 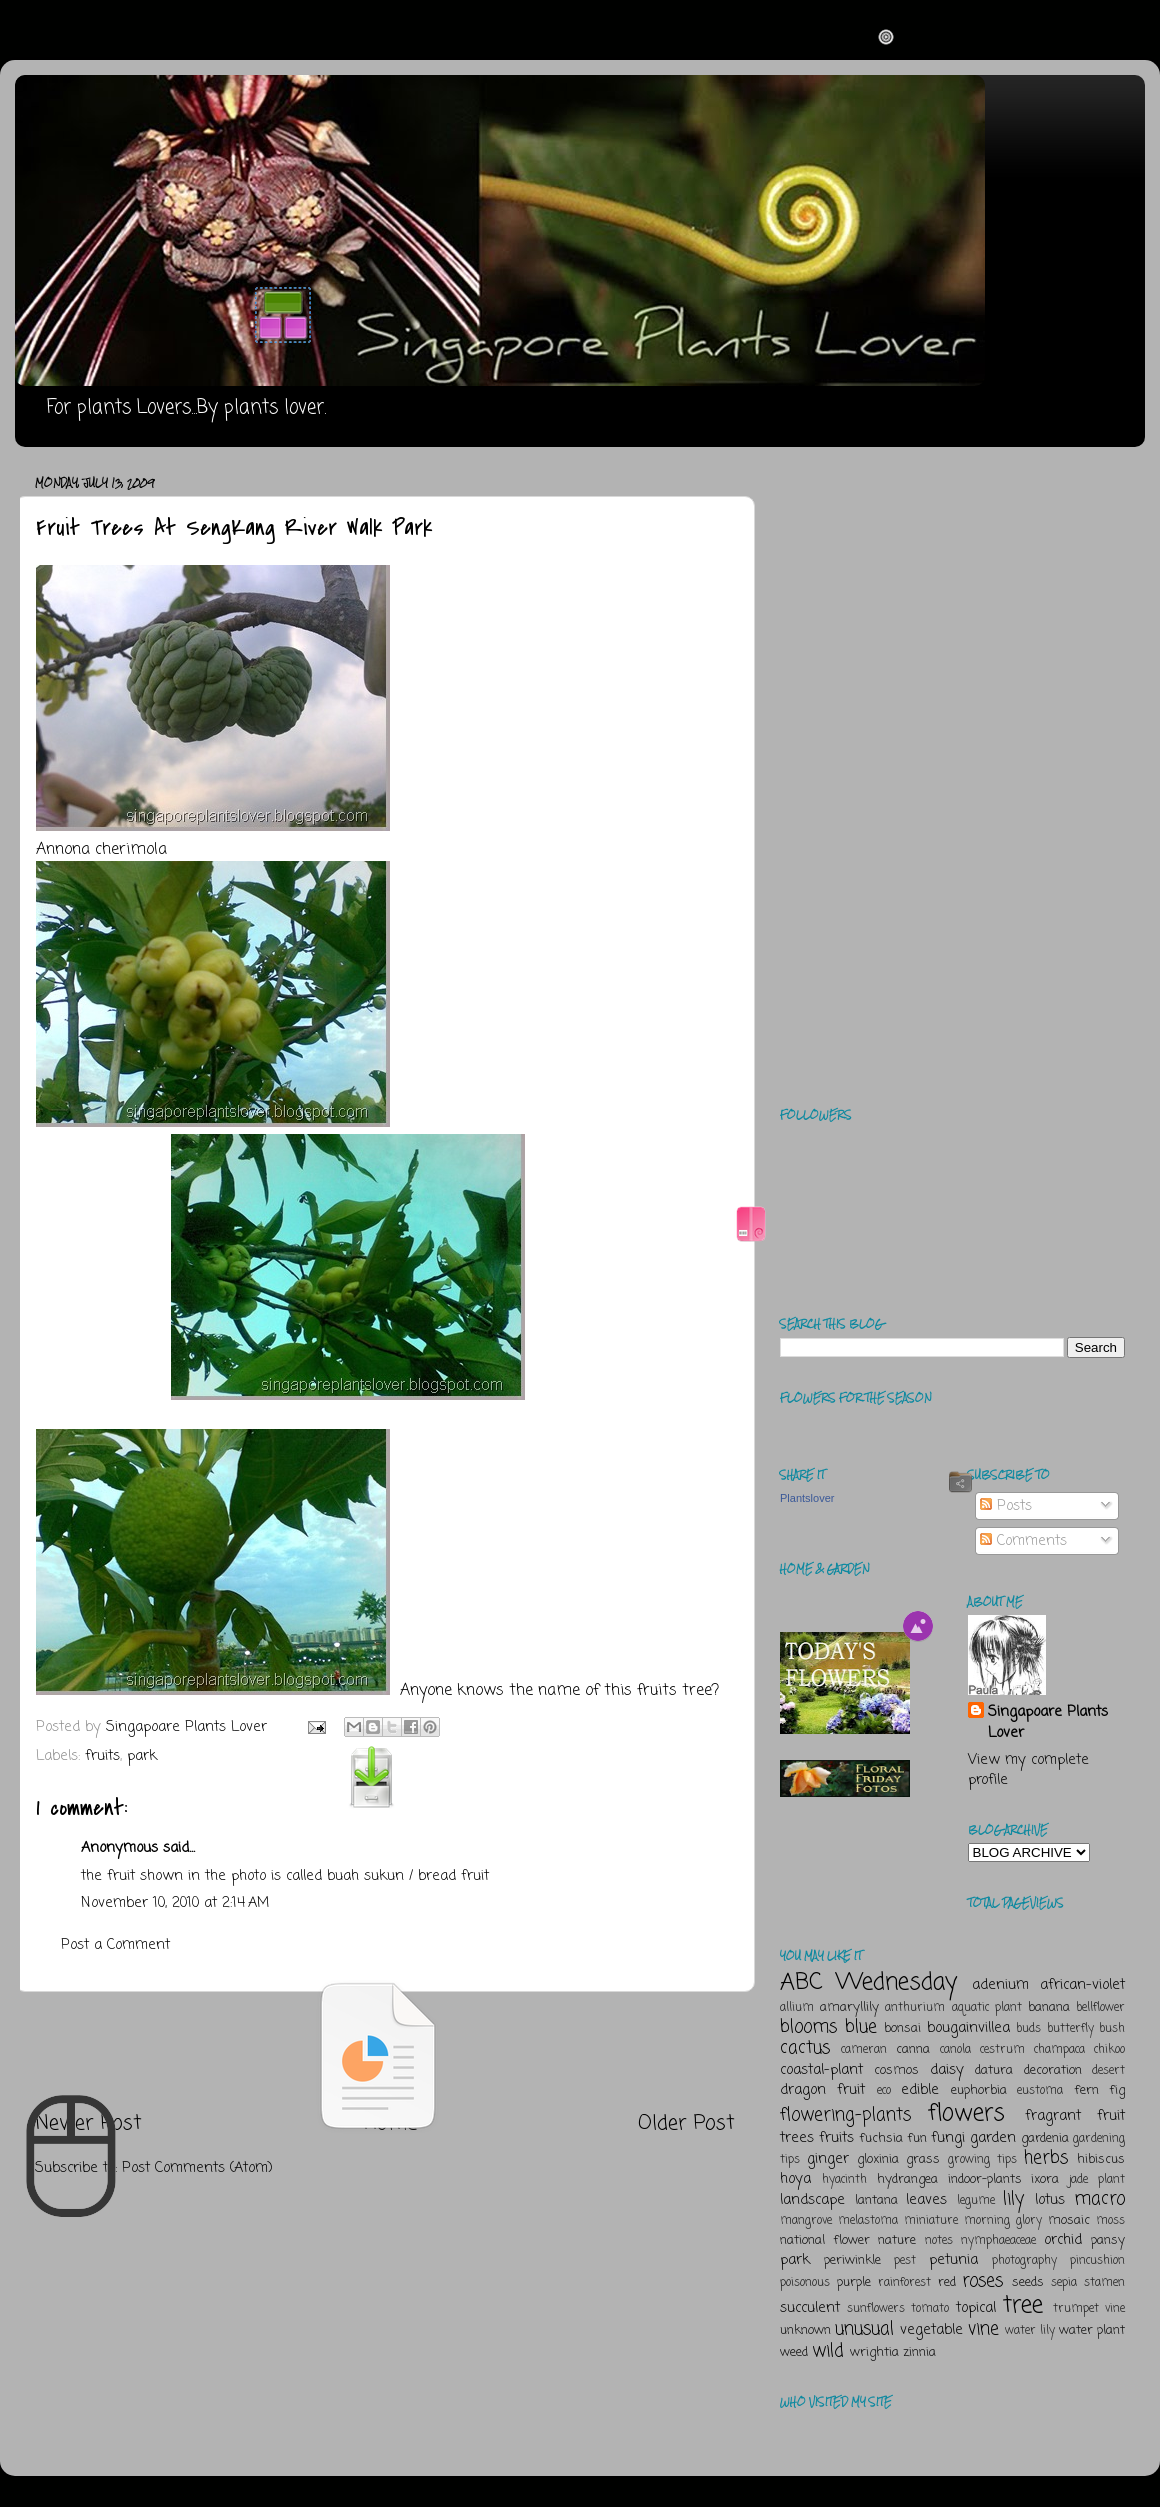 What do you see at coordinates (371, 1778) in the screenshot?
I see `save the current document` at bounding box center [371, 1778].